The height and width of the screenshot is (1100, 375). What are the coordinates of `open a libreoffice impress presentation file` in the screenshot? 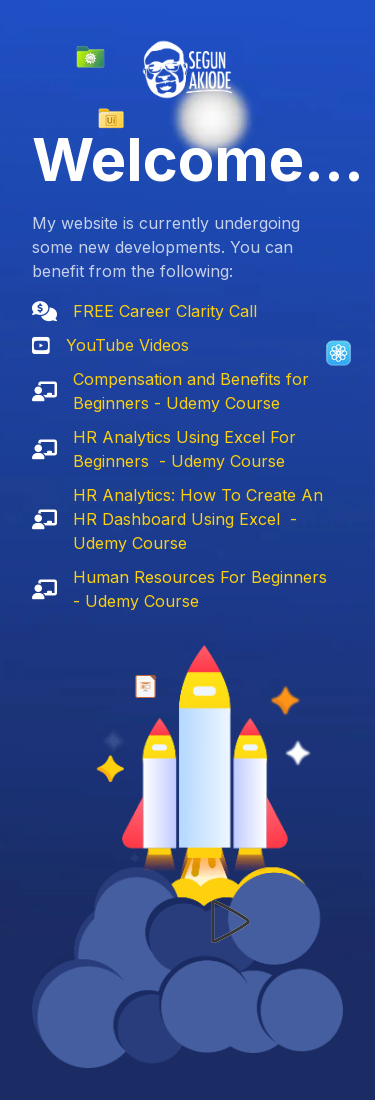 It's located at (145, 686).